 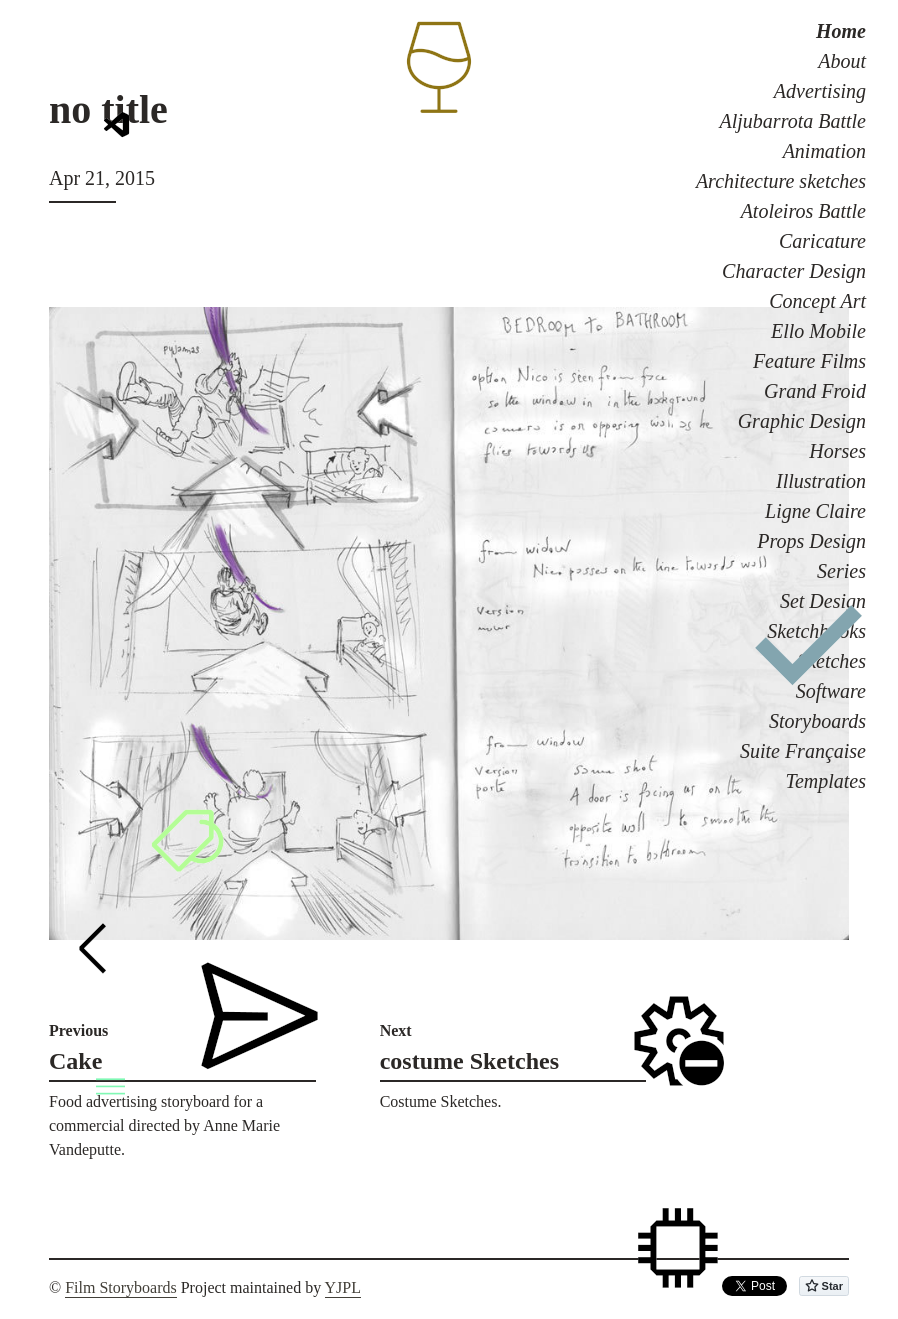 What do you see at coordinates (681, 1251) in the screenshot?
I see `view hardware or processor information` at bounding box center [681, 1251].